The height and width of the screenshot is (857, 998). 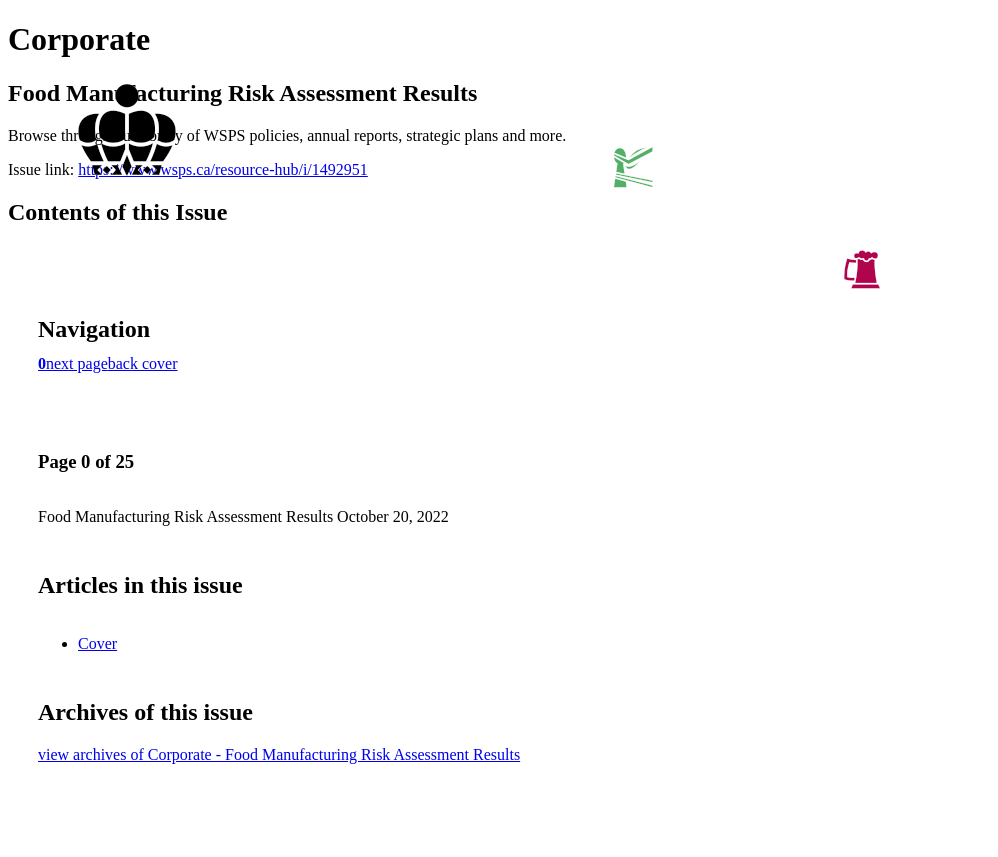 I want to click on indicates premium or royal status in a game, so click(x=127, y=130).